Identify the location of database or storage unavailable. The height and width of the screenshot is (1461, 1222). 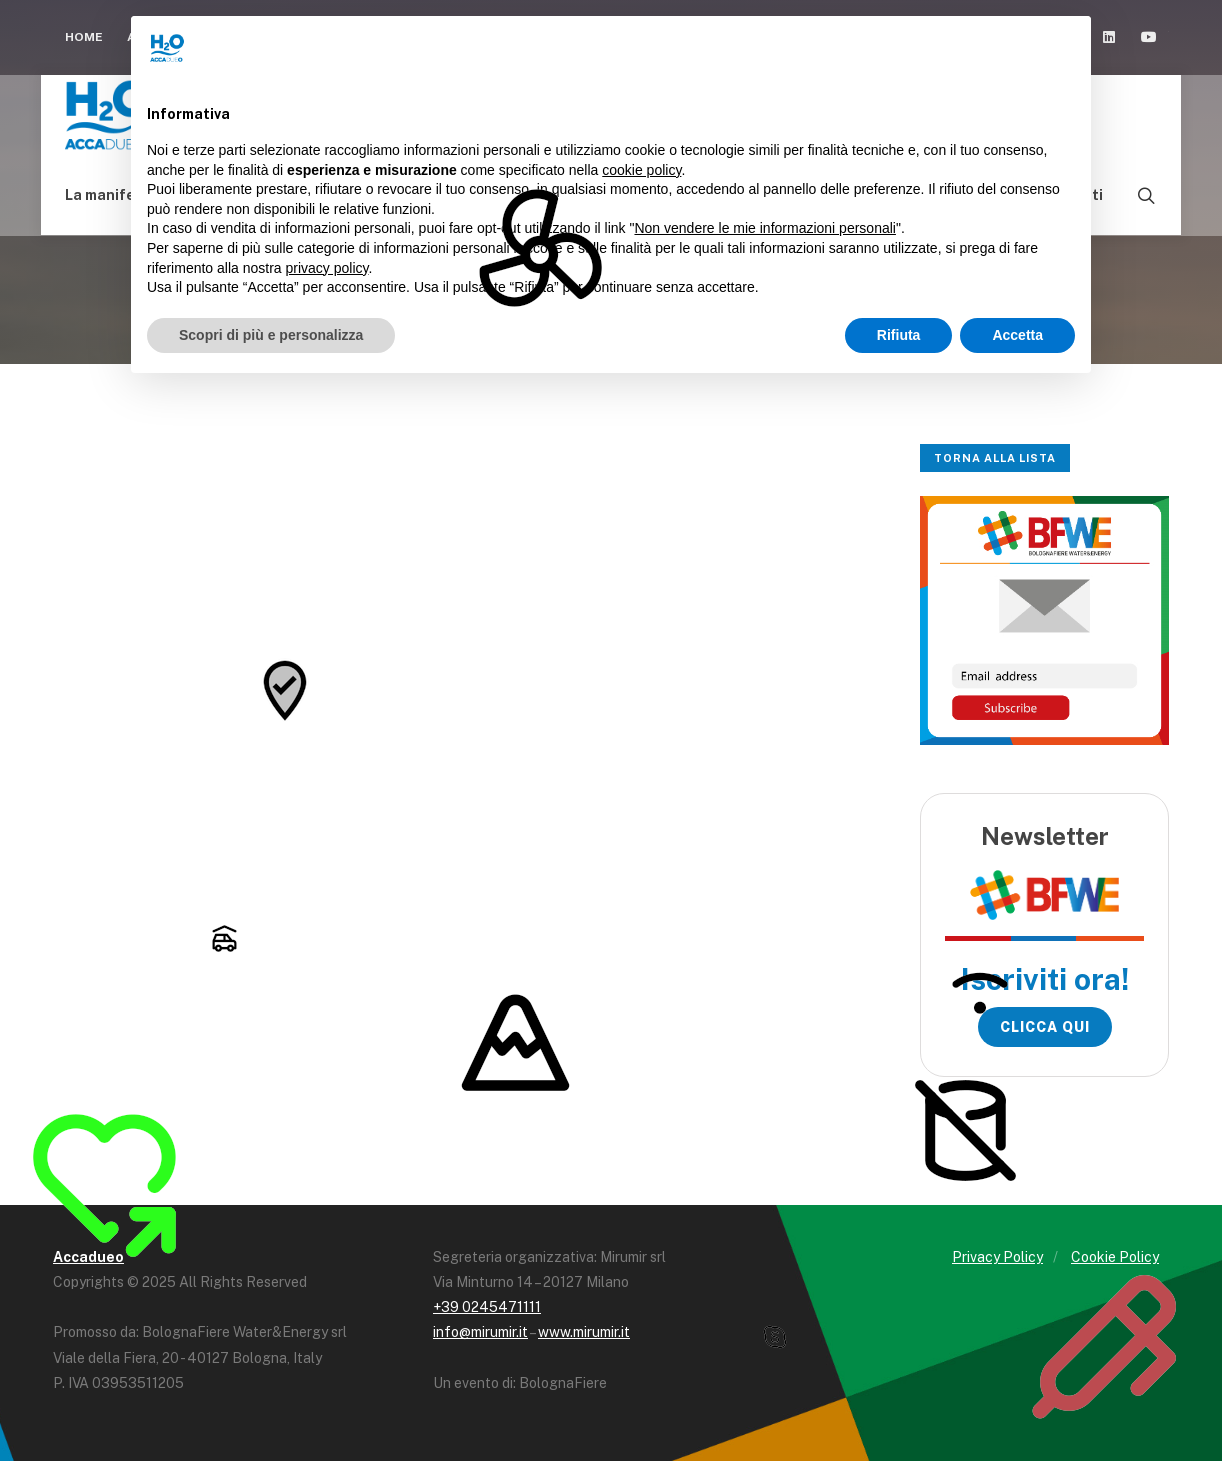
(965, 1130).